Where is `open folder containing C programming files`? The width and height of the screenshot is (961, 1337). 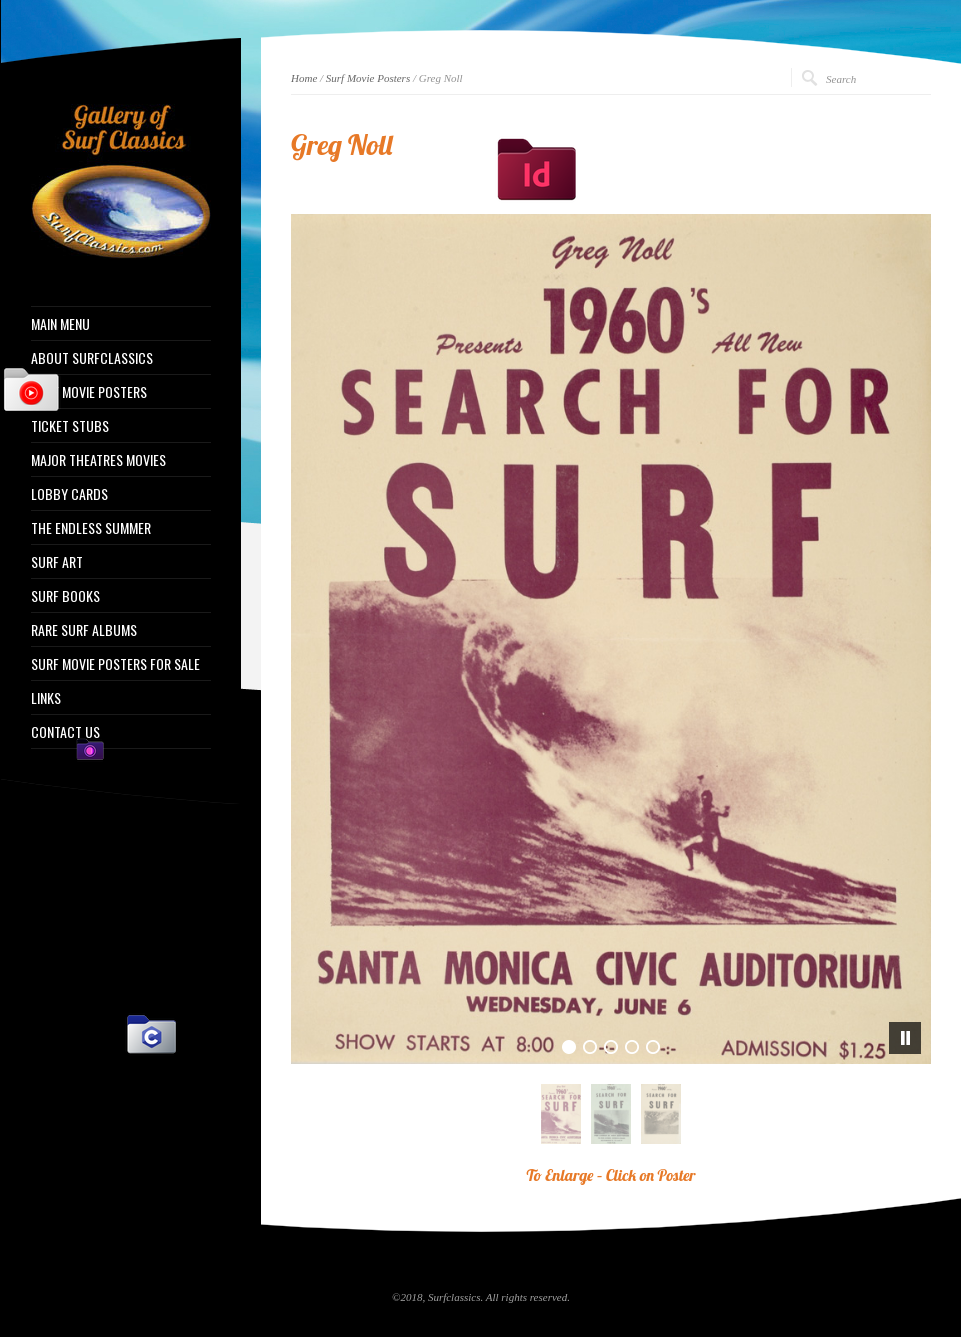 open folder containing C programming files is located at coordinates (151, 1035).